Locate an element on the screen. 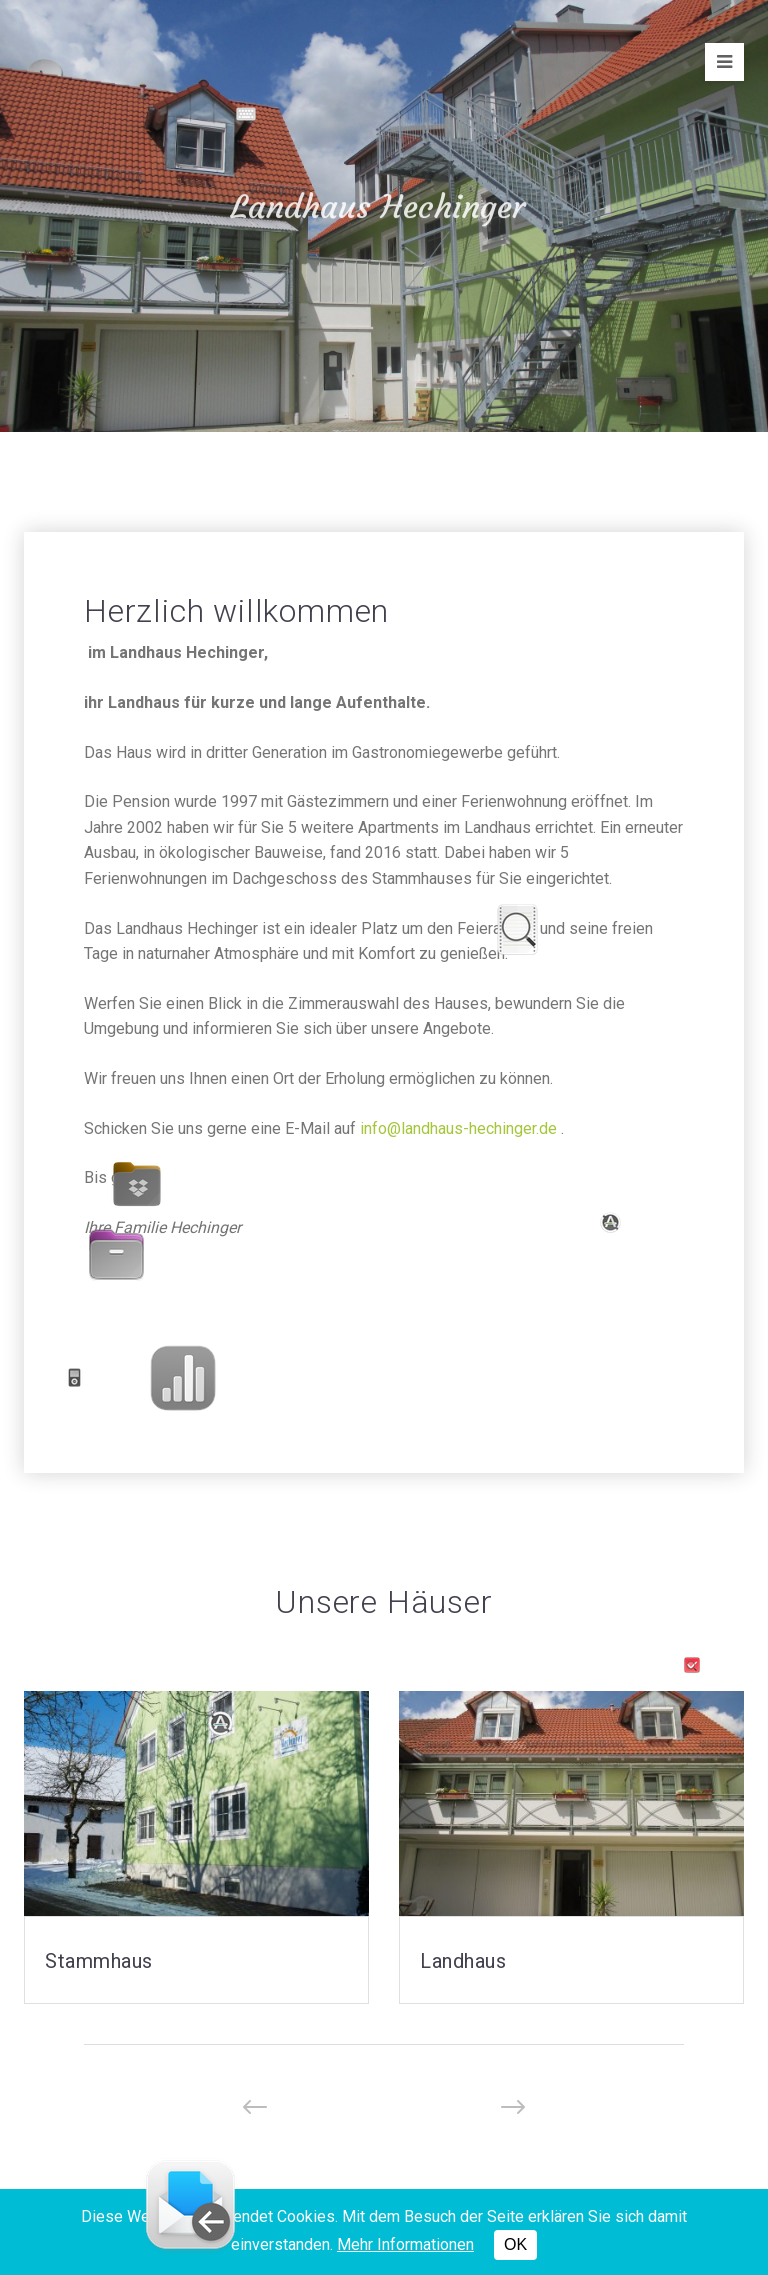  import contacts or data into kontact is located at coordinates (190, 2204).